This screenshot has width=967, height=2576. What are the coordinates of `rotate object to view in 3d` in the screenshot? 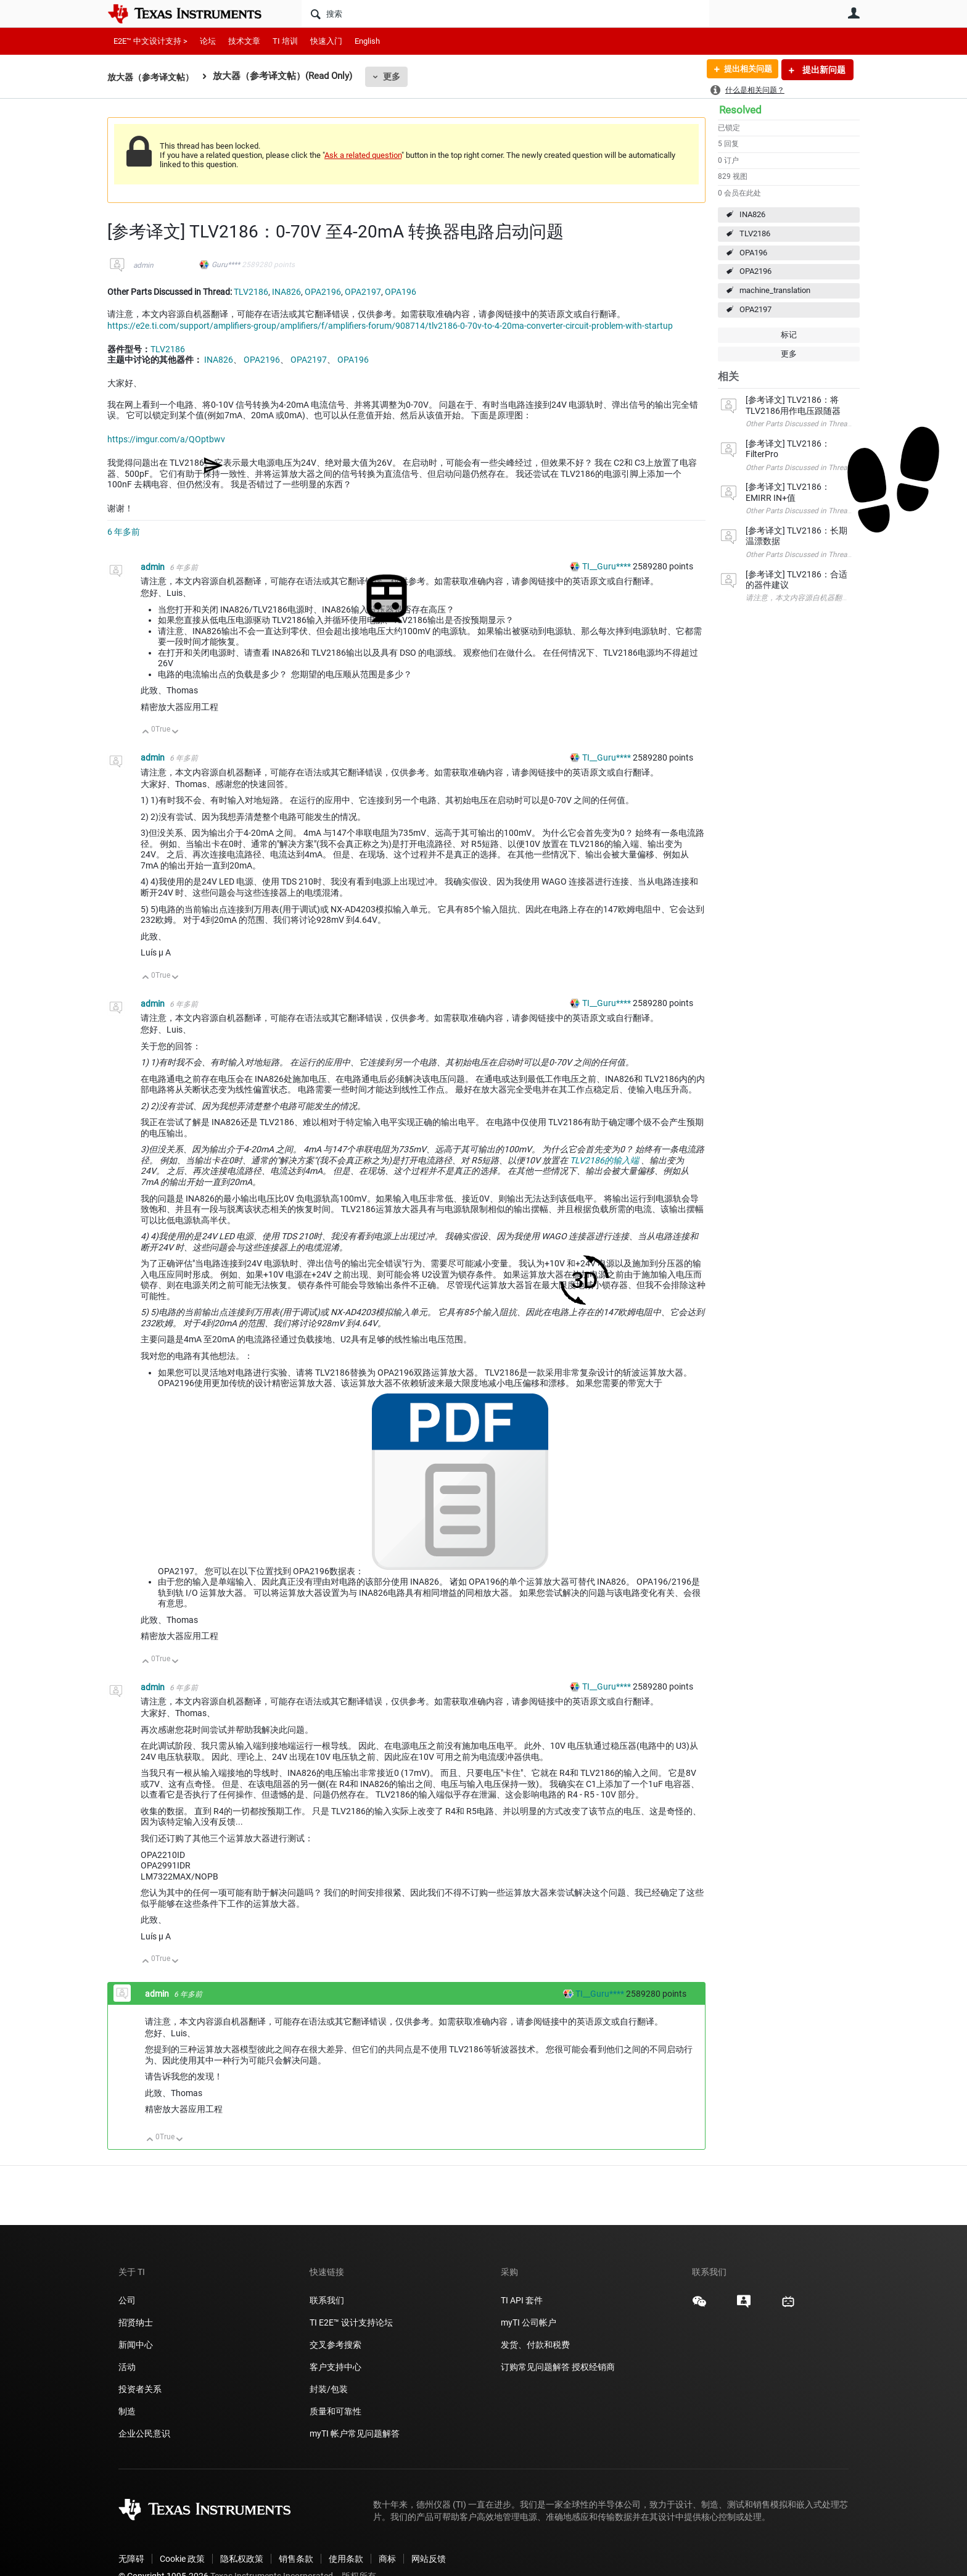 It's located at (585, 1280).